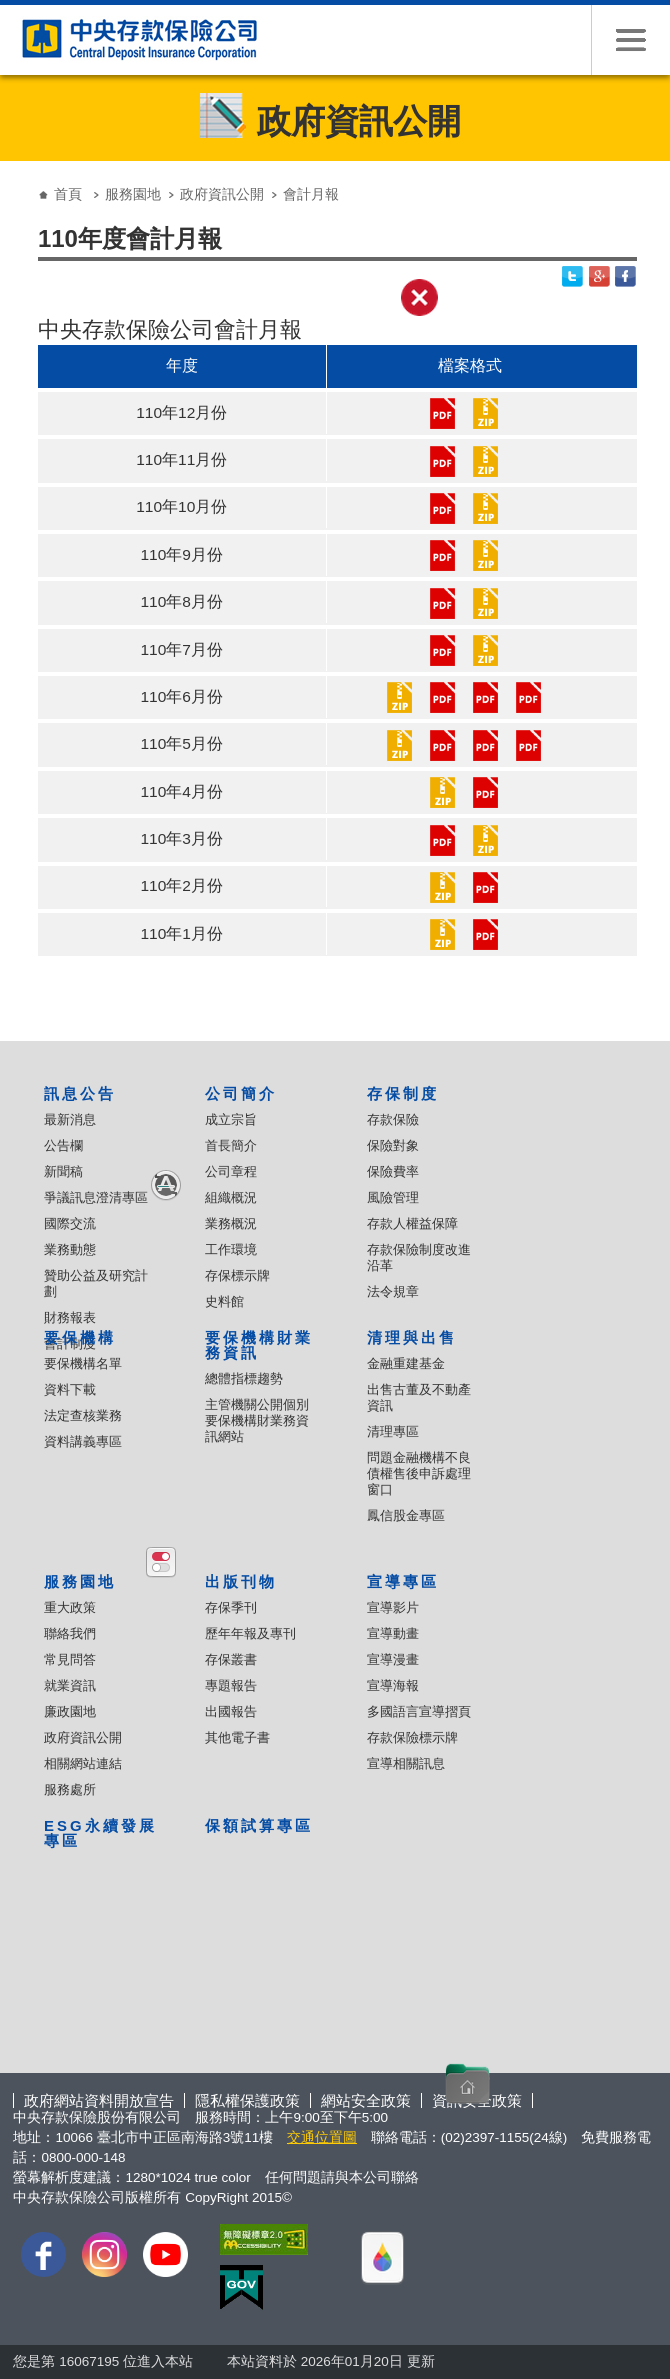 The height and width of the screenshot is (2379, 670). I want to click on dismiss or cancel a dialog, so click(419, 297).